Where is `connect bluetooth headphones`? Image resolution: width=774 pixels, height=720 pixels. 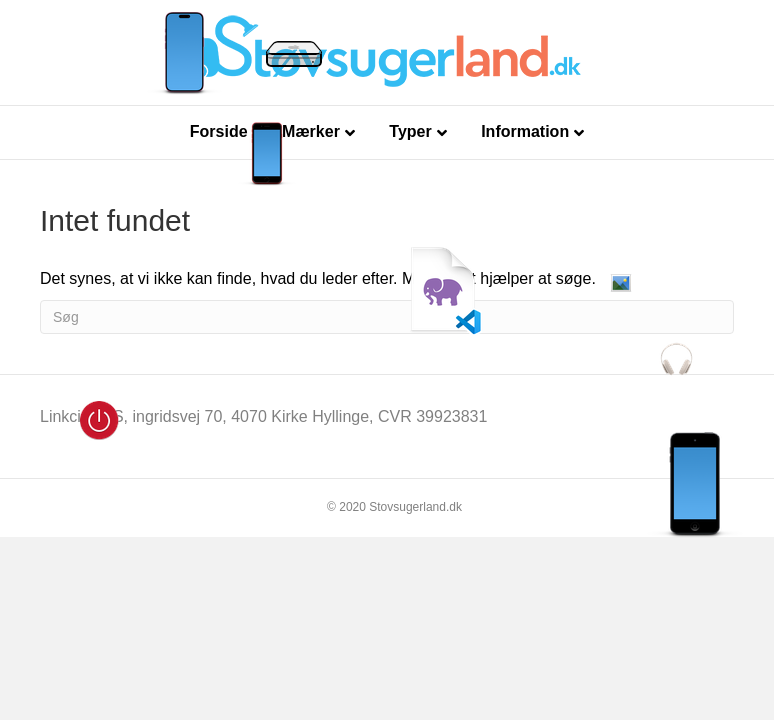
connect bluetooth headphones is located at coordinates (676, 359).